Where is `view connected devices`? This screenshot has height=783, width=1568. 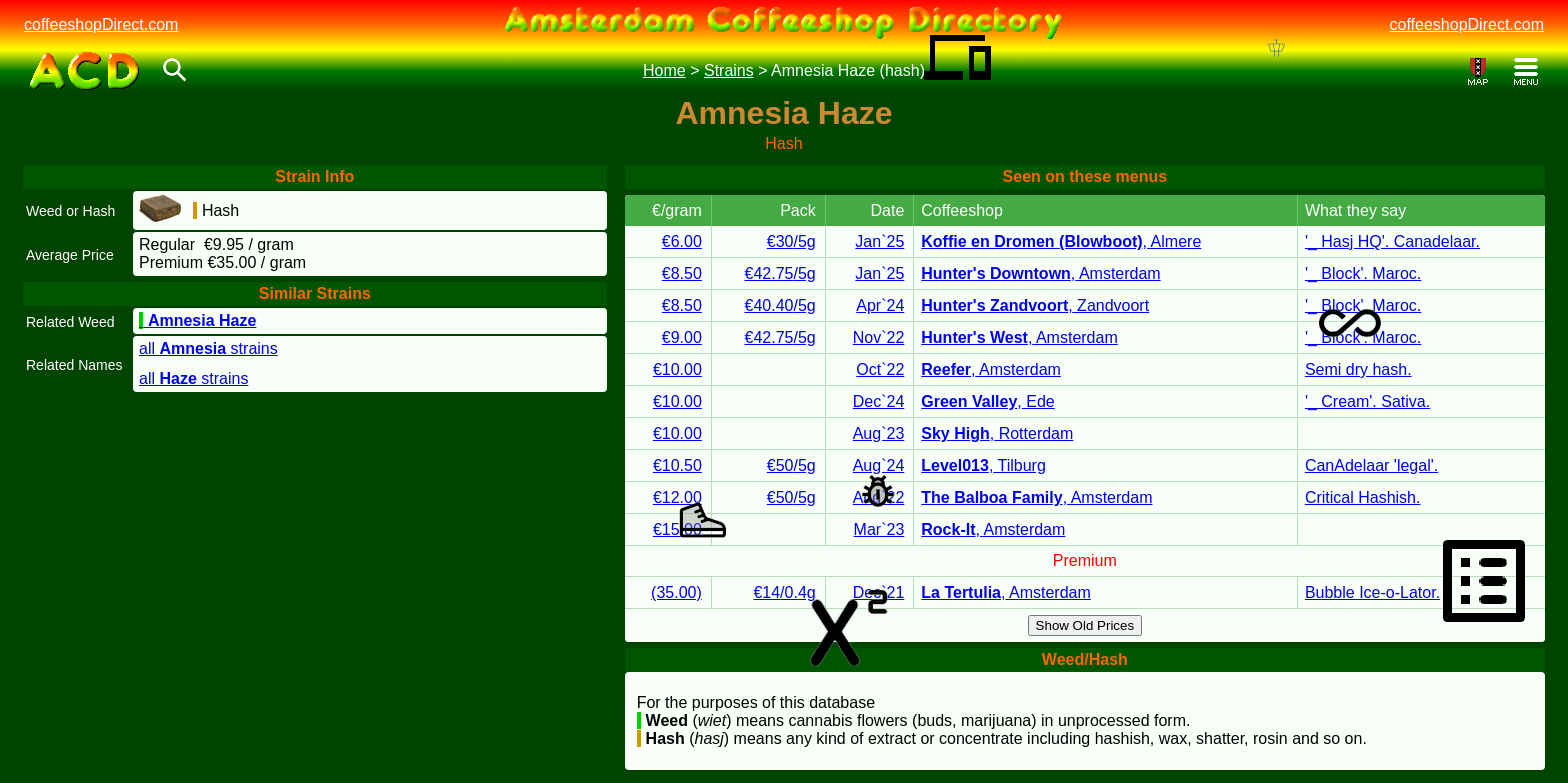 view connected devices is located at coordinates (957, 57).